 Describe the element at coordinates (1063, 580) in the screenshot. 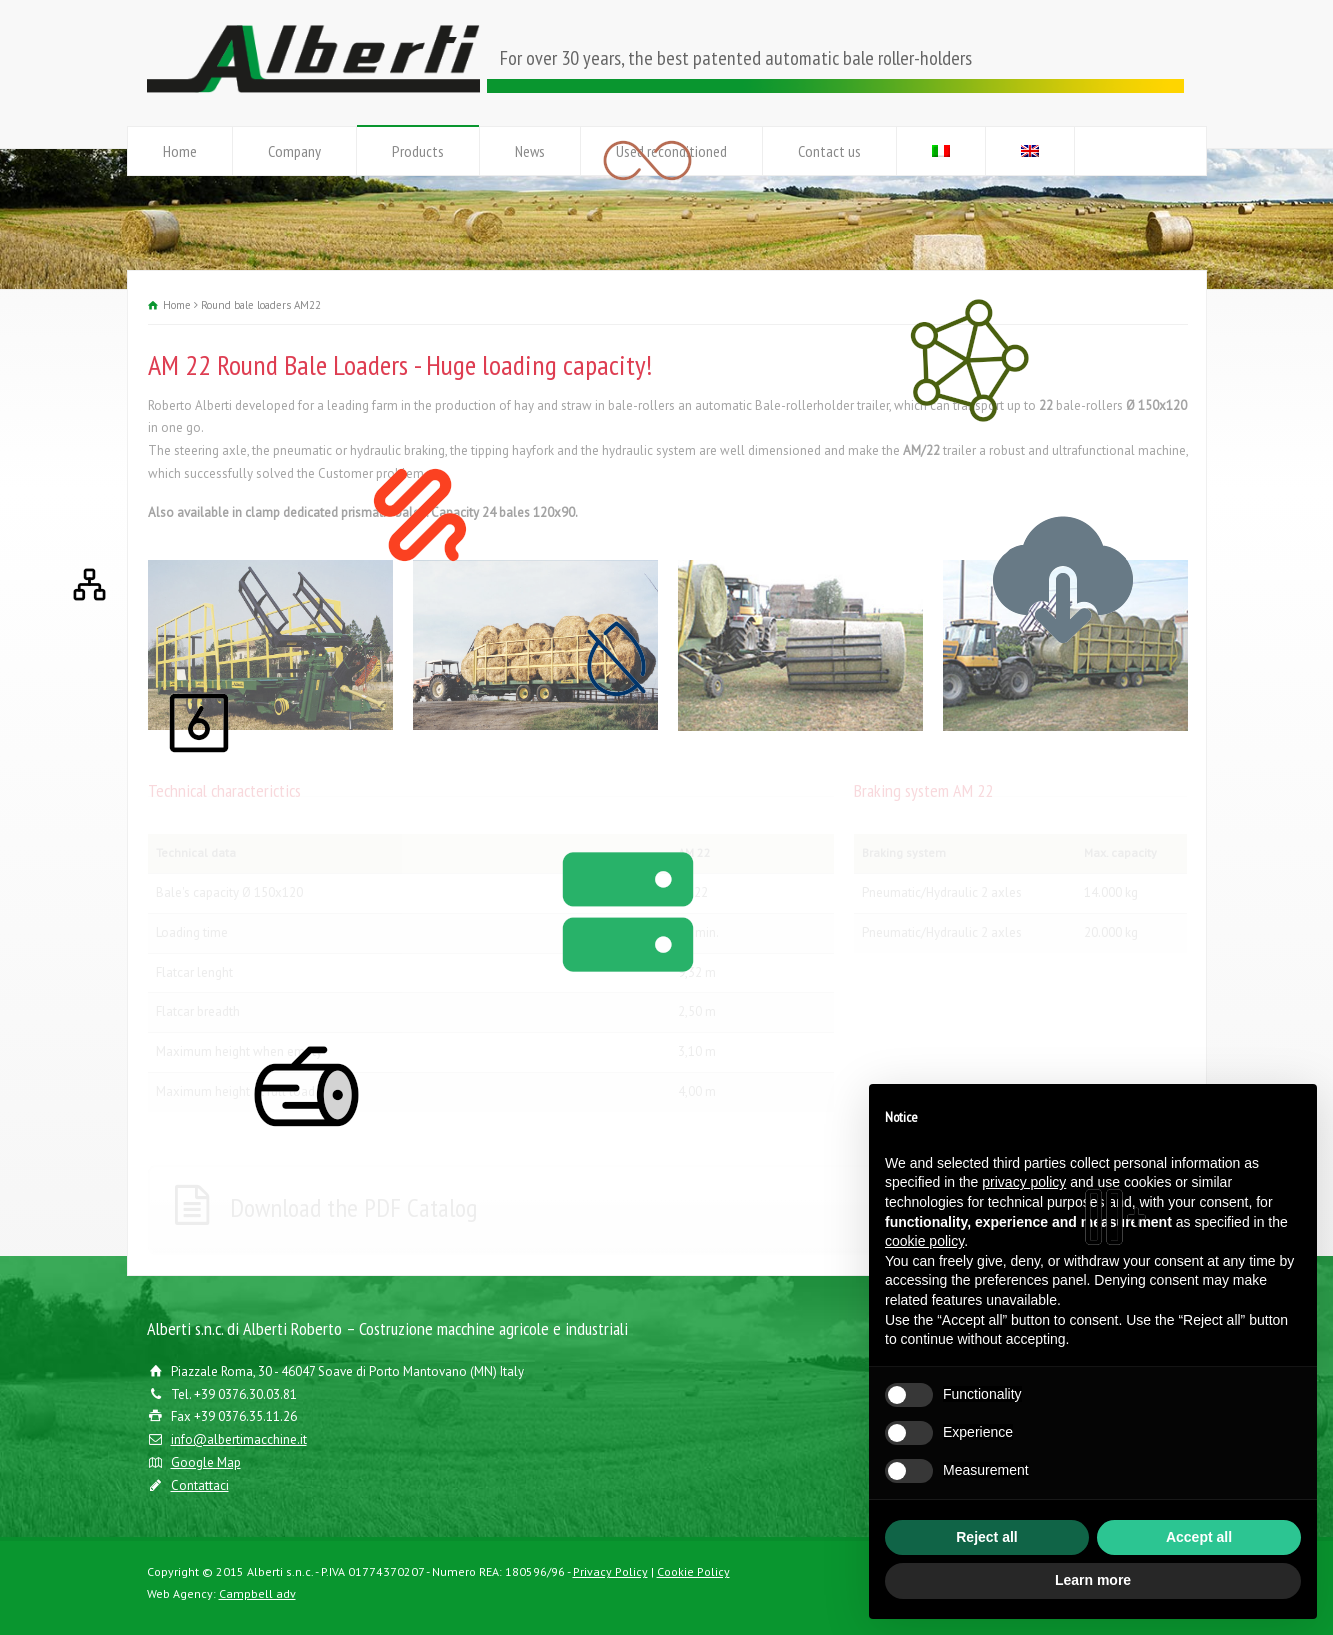

I see `download file from cloud storage` at that location.